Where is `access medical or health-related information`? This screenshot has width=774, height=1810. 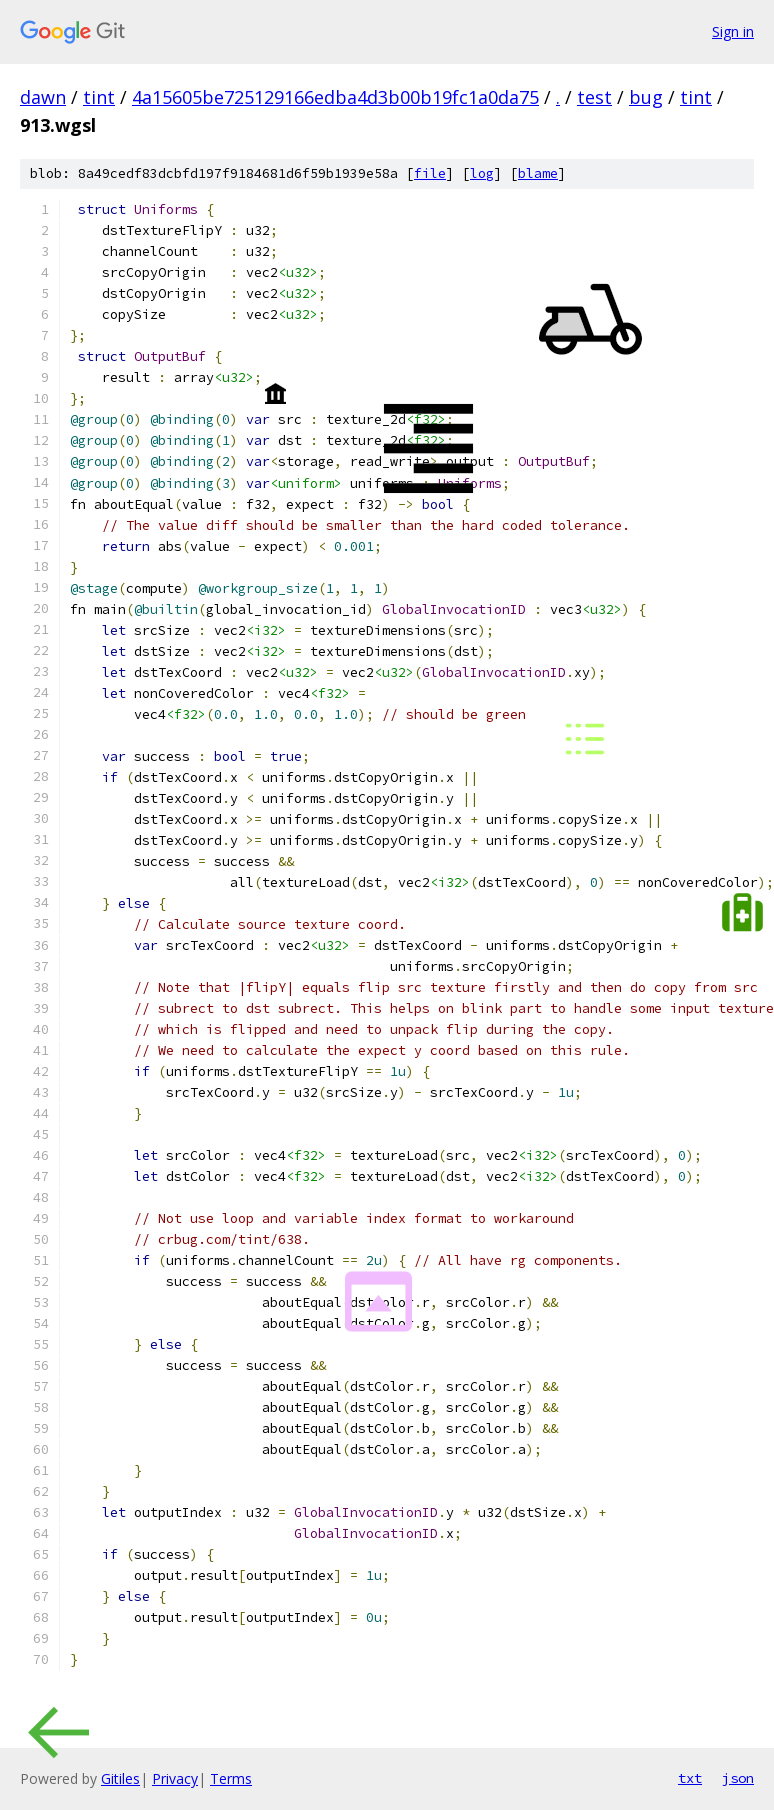
access medical or health-related information is located at coordinates (742, 913).